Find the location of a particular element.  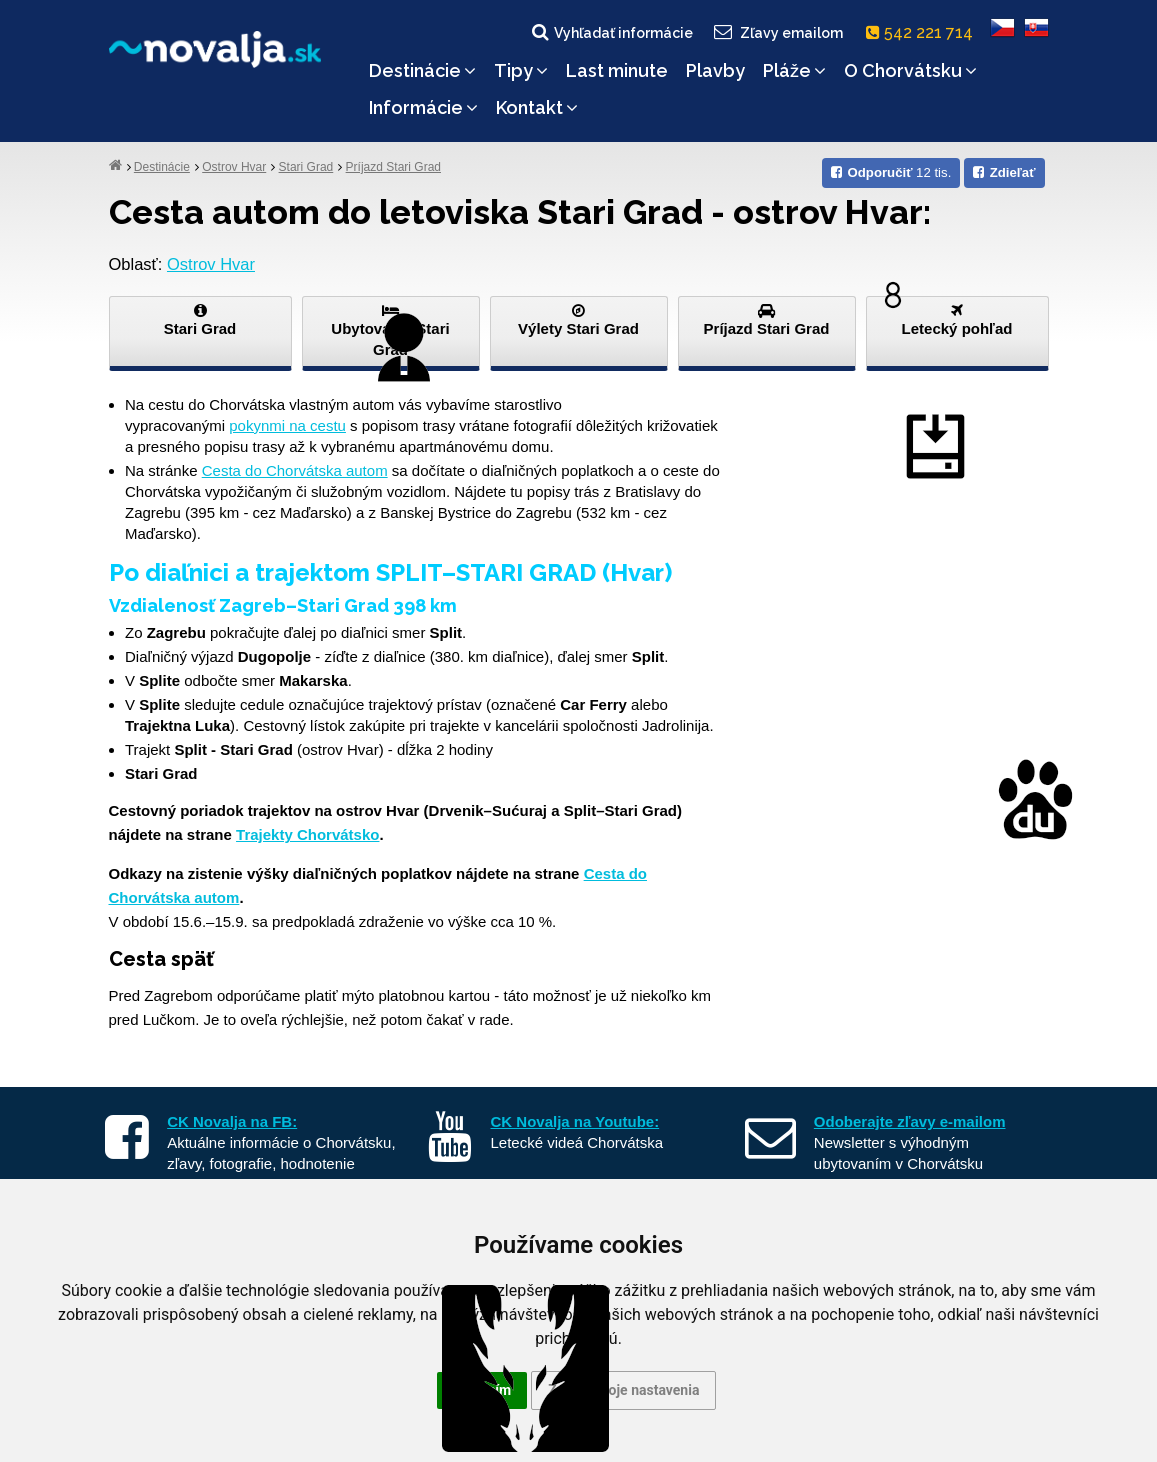

open dragonframe stop-motion animation software is located at coordinates (525, 1368).